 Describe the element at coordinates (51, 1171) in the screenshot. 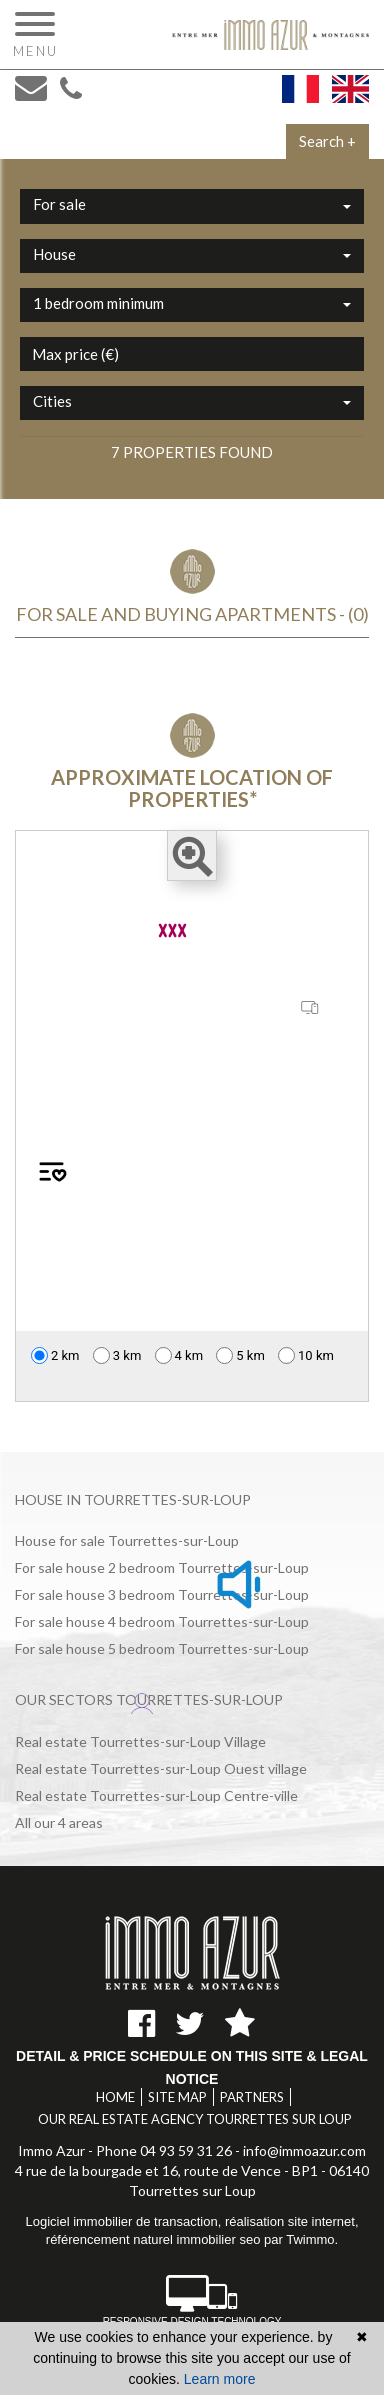

I see `view your favorites list` at that location.